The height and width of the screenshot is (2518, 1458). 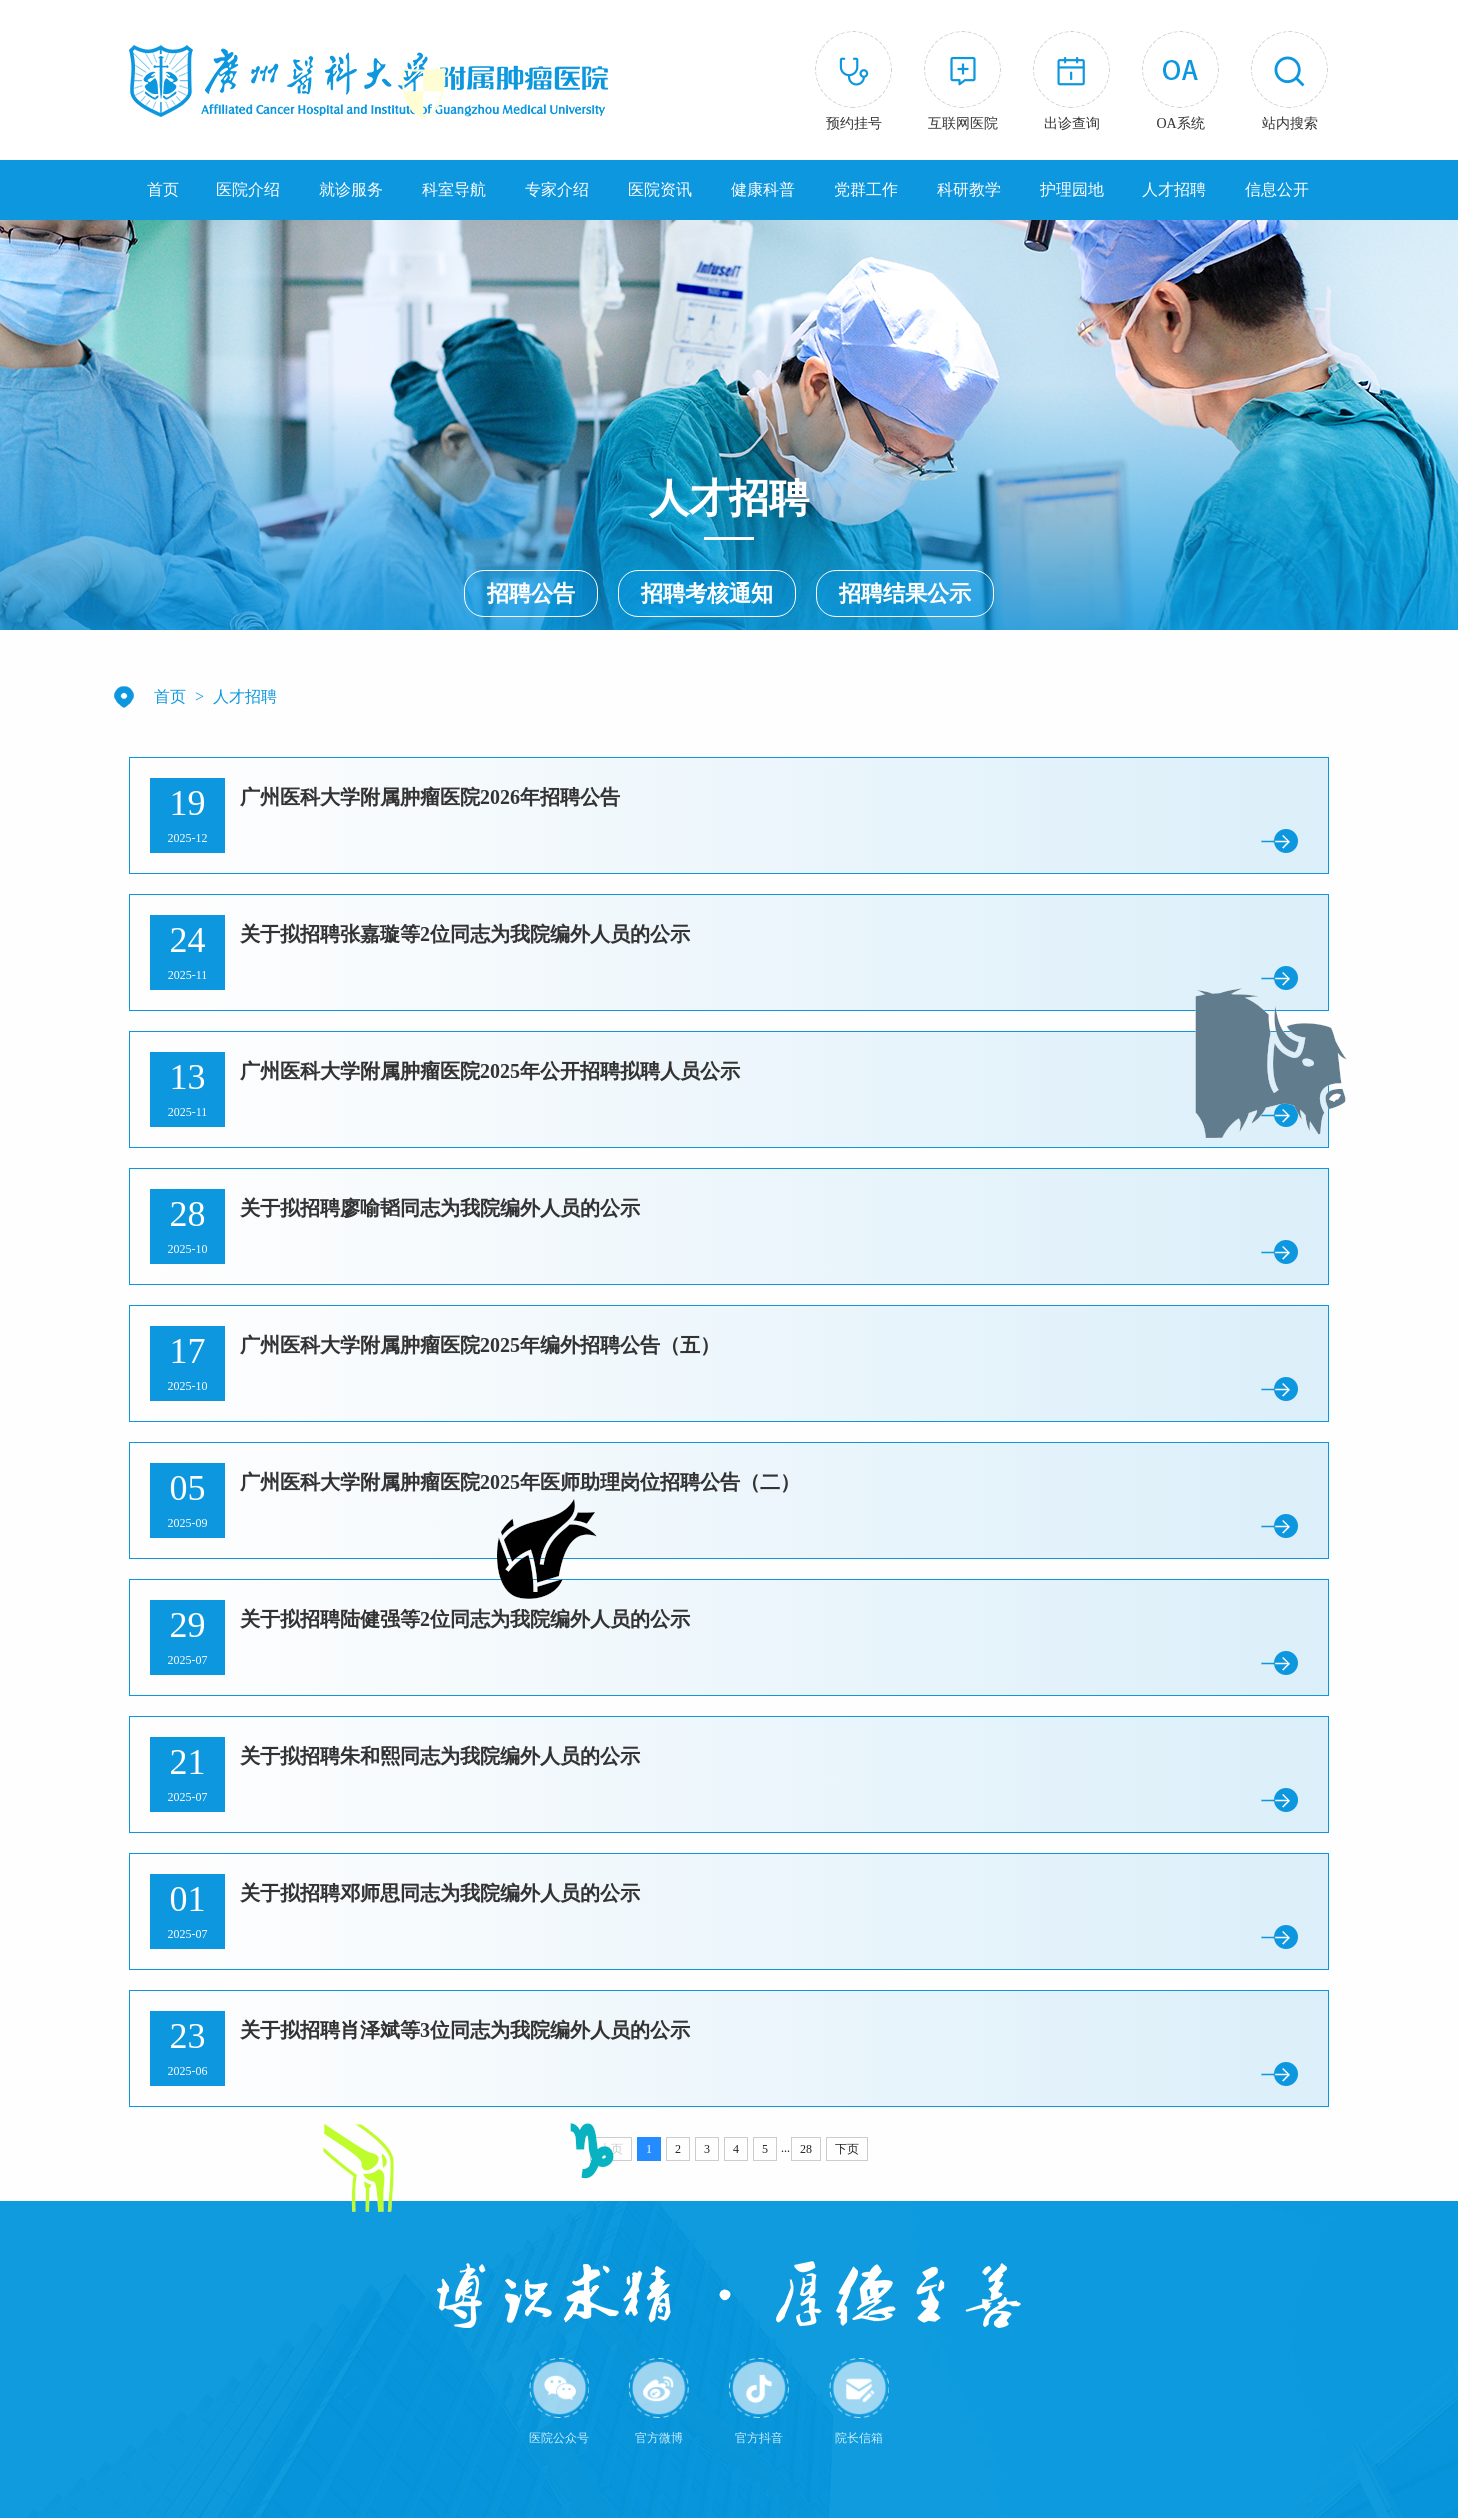 What do you see at coordinates (547, 1549) in the screenshot?
I see `indicates a new sprout or growth stage in a farming game` at bounding box center [547, 1549].